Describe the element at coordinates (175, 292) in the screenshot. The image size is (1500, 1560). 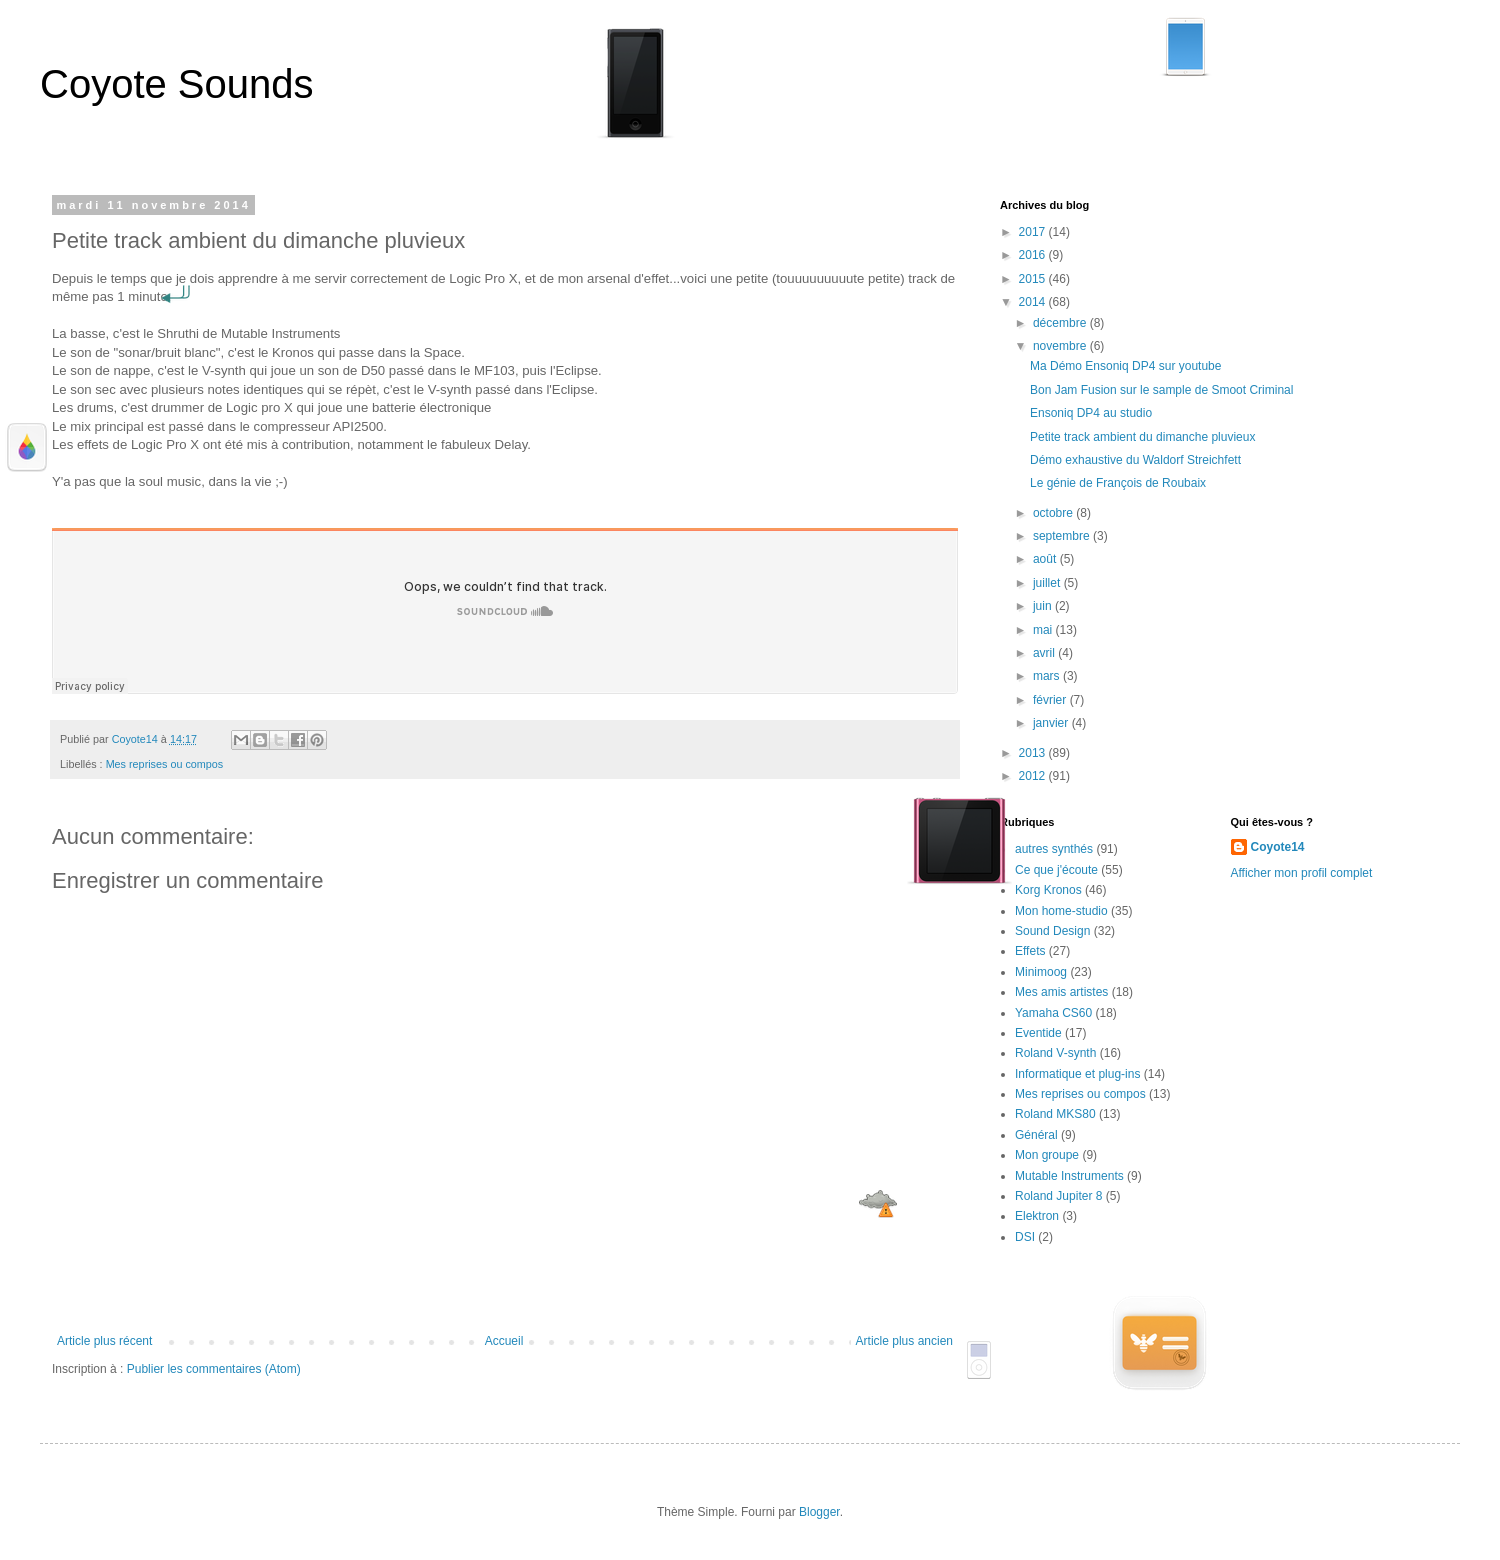
I see `reply to all recipients of an email` at that location.